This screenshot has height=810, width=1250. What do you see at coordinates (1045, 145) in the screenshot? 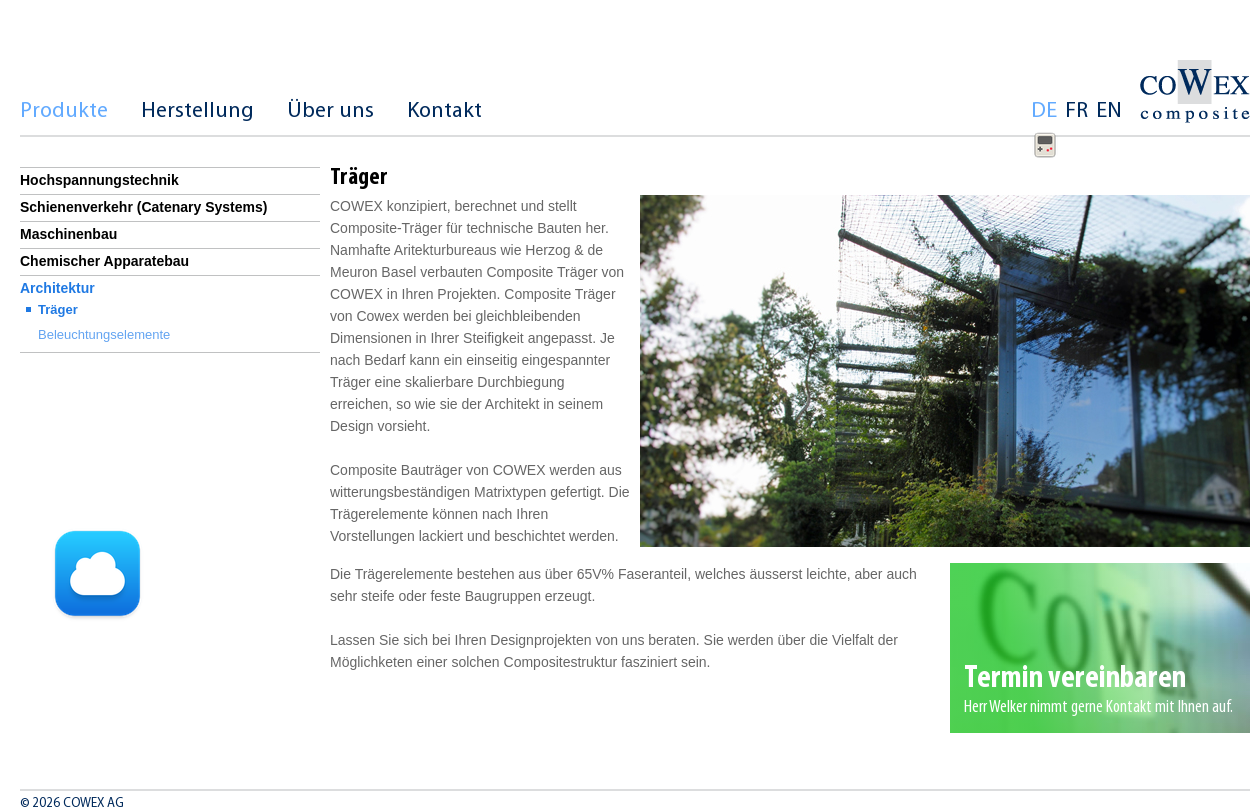
I see `open the game center or gaming app` at bounding box center [1045, 145].